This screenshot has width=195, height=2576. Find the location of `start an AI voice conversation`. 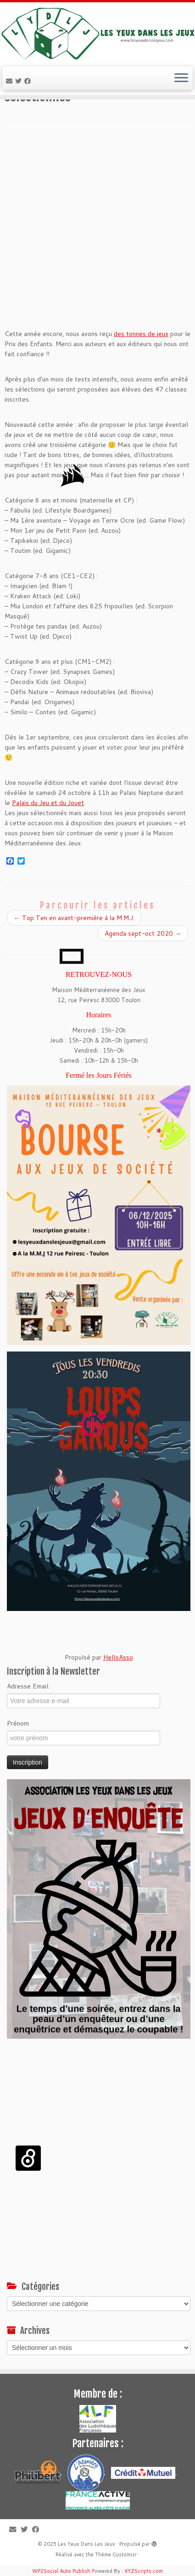

start an AI voice conversation is located at coordinates (93, 1424).